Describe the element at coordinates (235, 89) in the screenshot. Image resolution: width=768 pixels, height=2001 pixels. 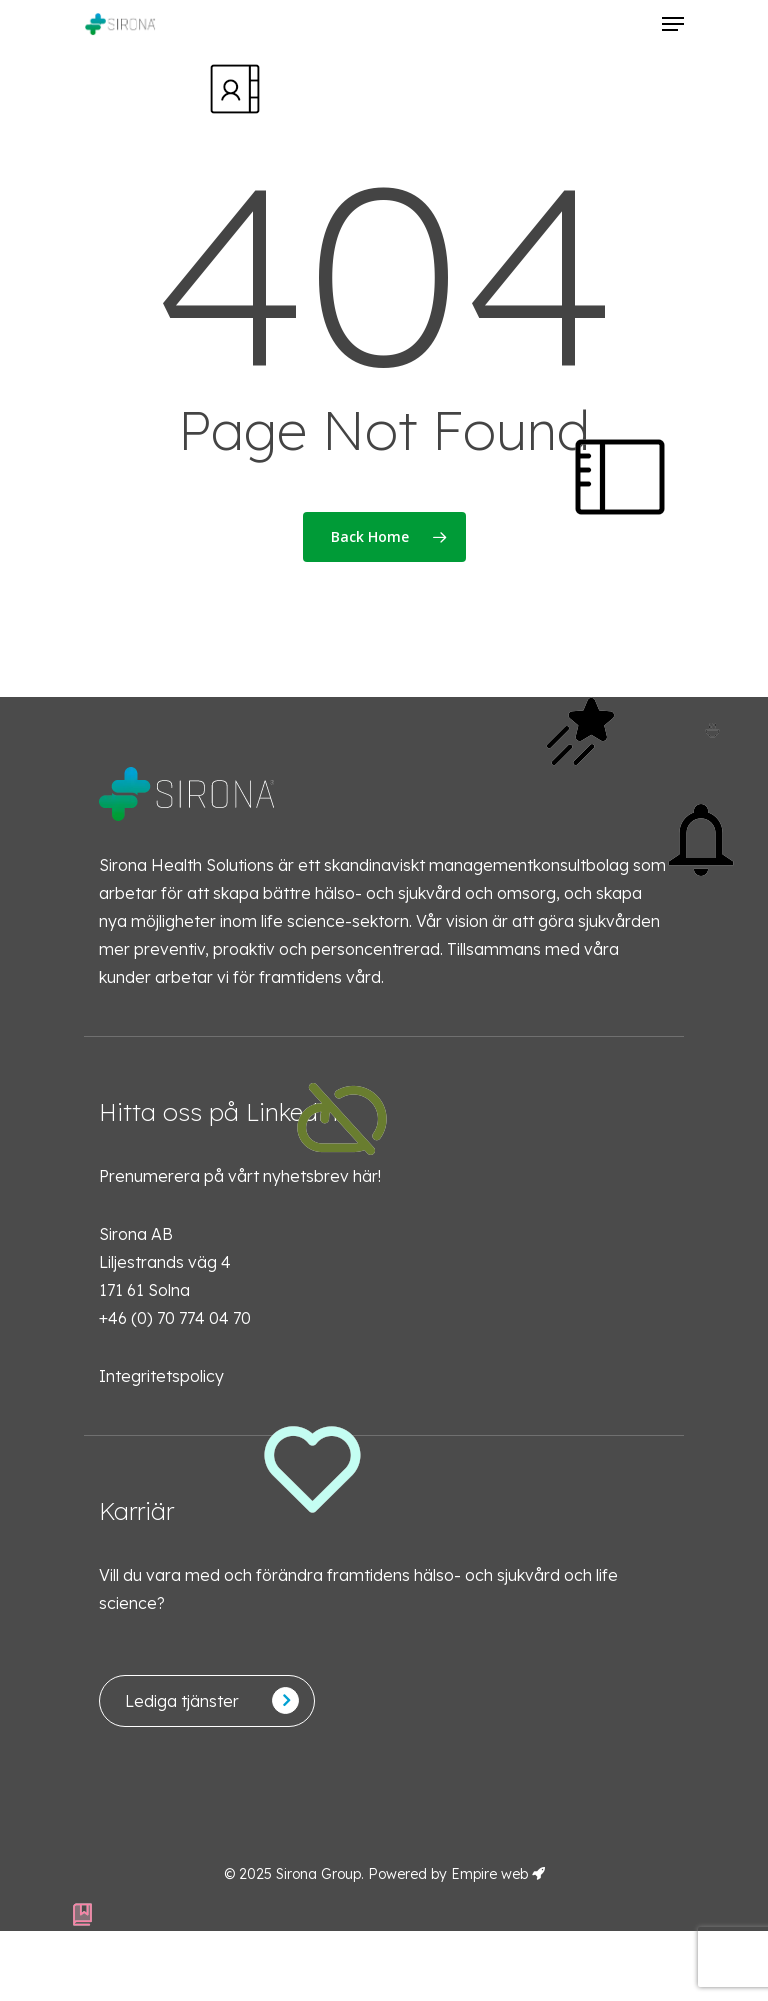
I see `access your contacts or address book` at that location.